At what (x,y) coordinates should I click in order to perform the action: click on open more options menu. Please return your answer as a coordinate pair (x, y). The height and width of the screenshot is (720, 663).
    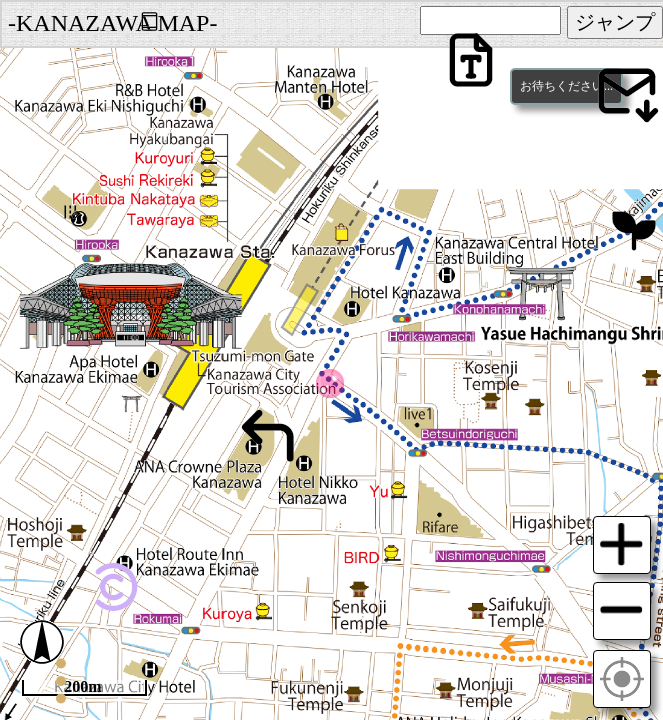
    Looking at the image, I should click on (61, 681).